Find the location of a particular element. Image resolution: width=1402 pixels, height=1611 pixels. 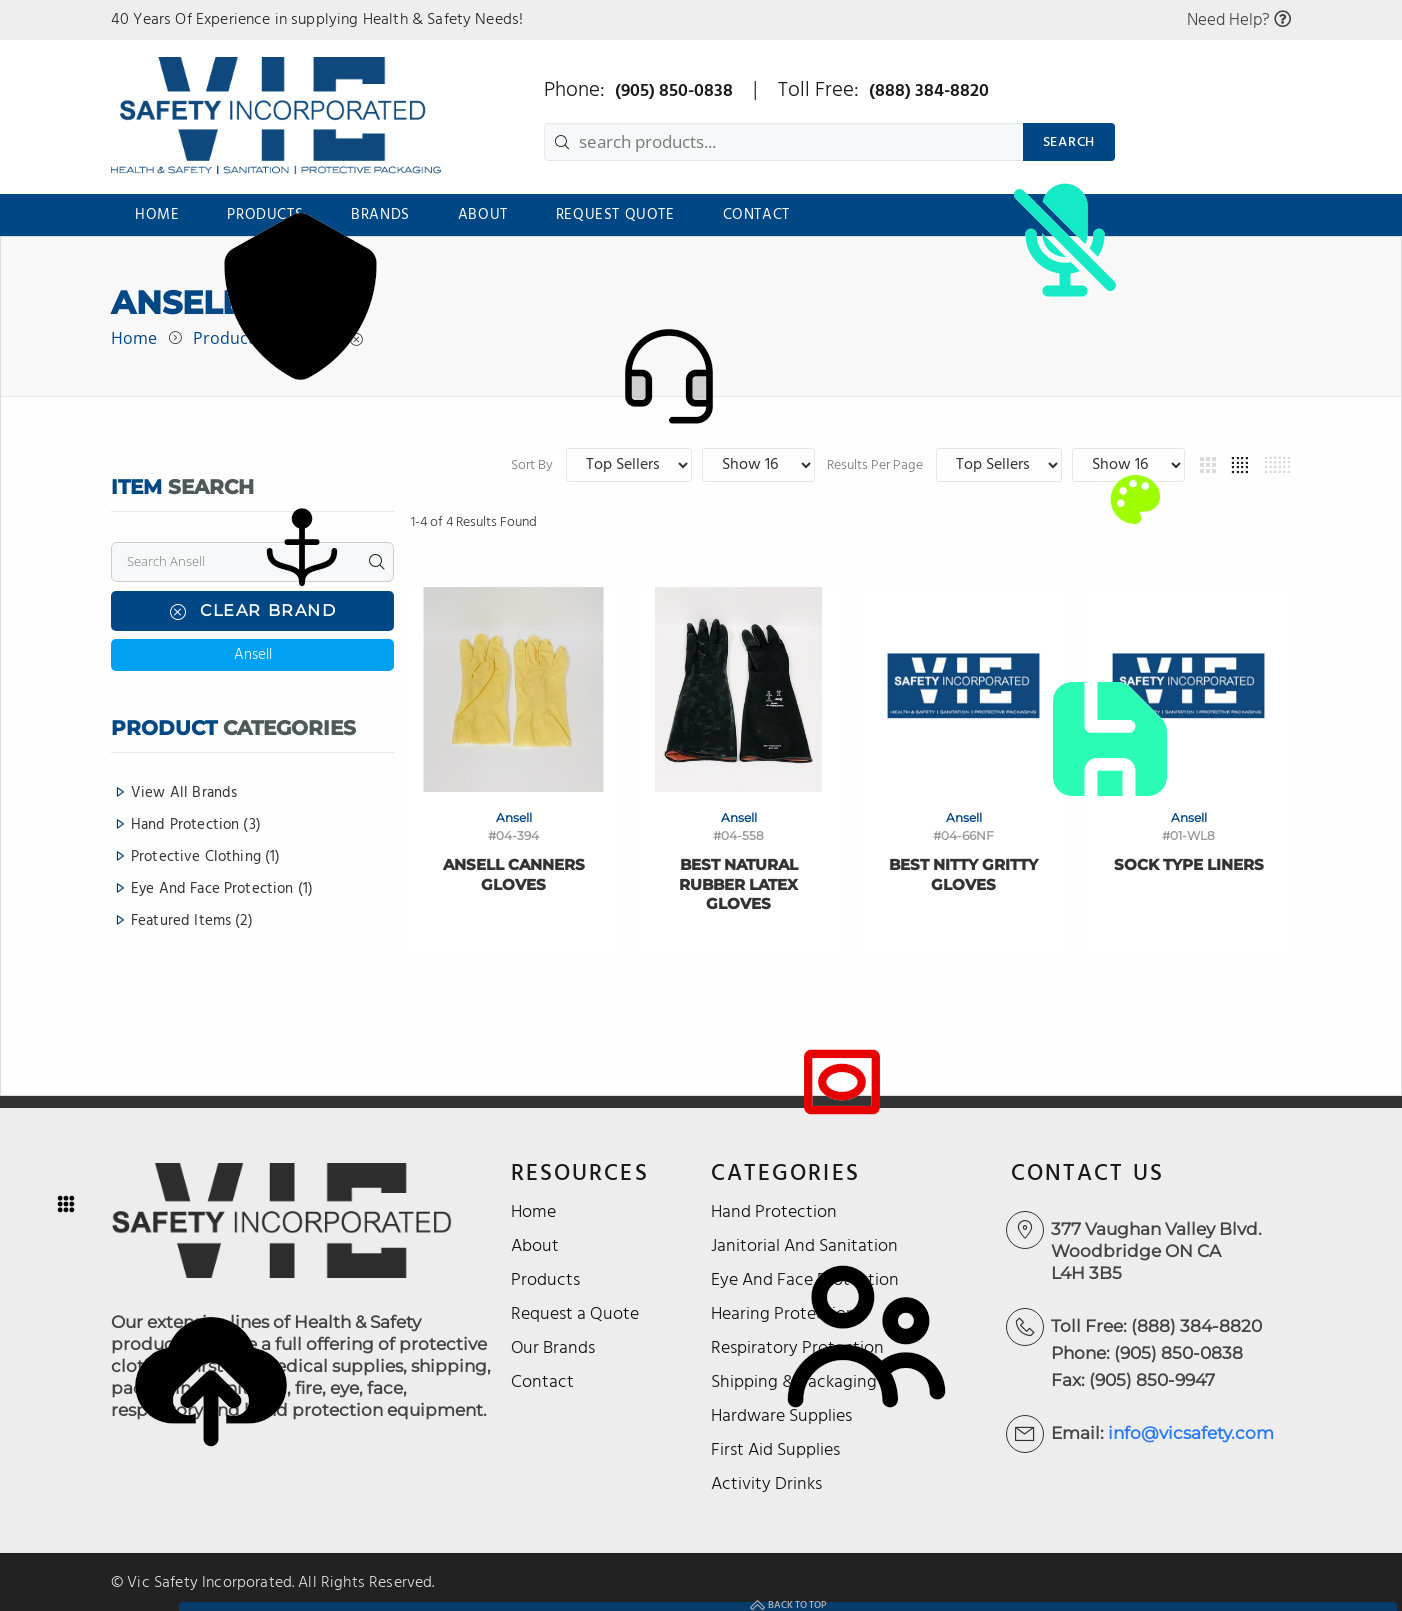

contact customer support is located at coordinates (669, 373).